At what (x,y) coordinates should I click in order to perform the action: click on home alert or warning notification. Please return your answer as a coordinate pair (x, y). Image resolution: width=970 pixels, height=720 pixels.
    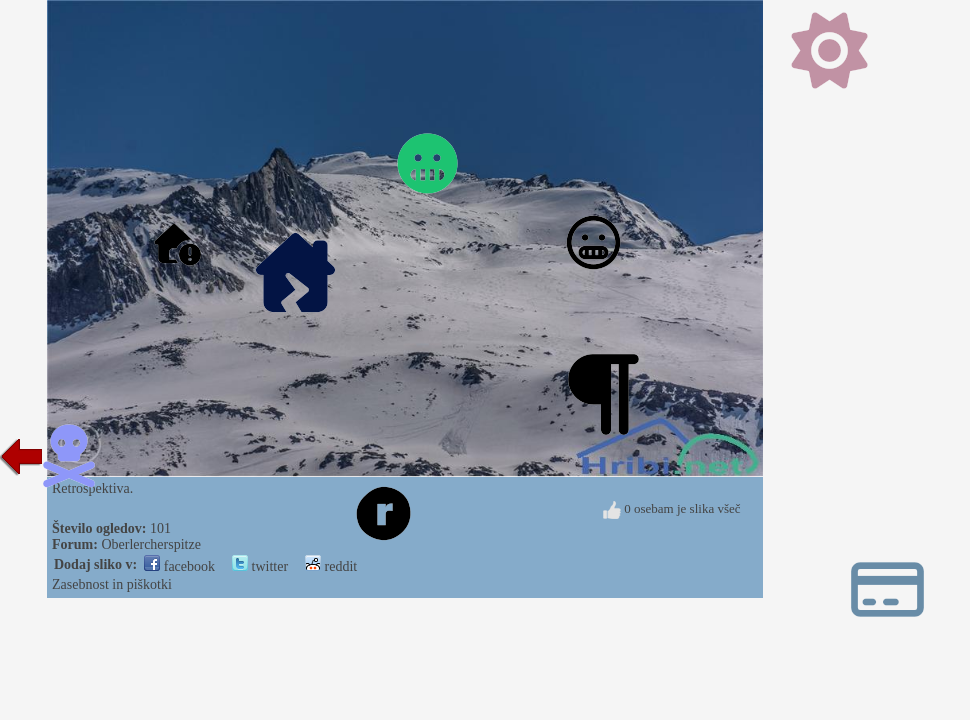
    Looking at the image, I should click on (176, 243).